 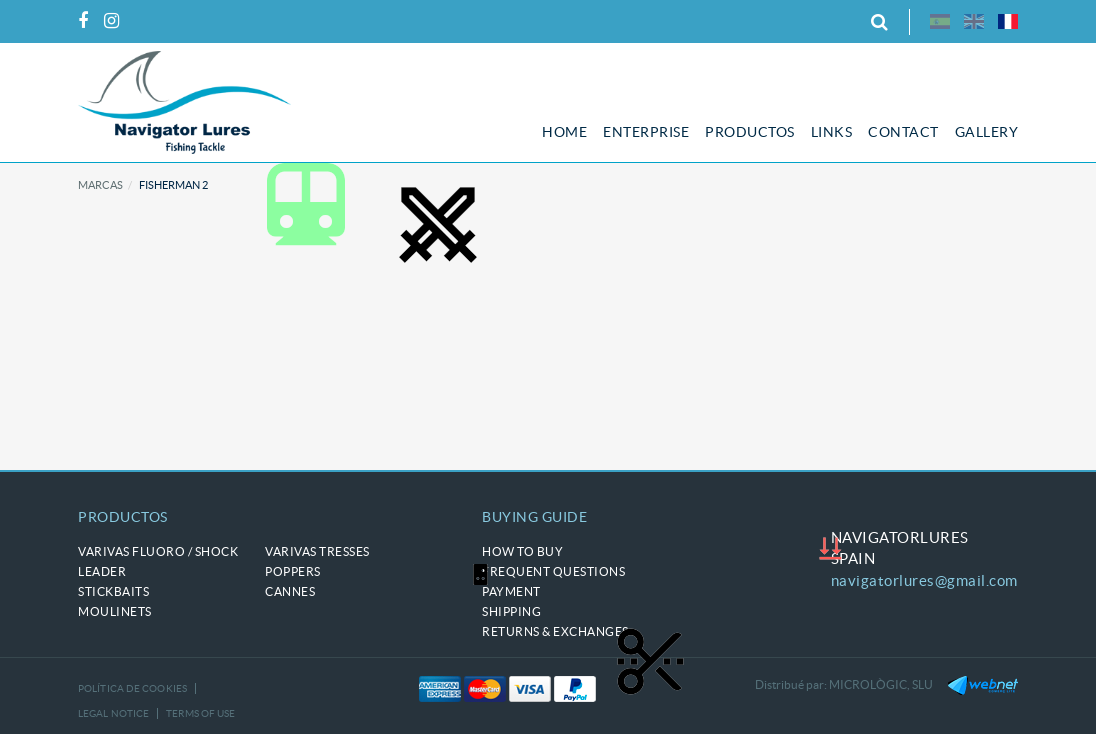 What do you see at coordinates (830, 548) in the screenshot?
I see `align selected elements to the bottom` at bounding box center [830, 548].